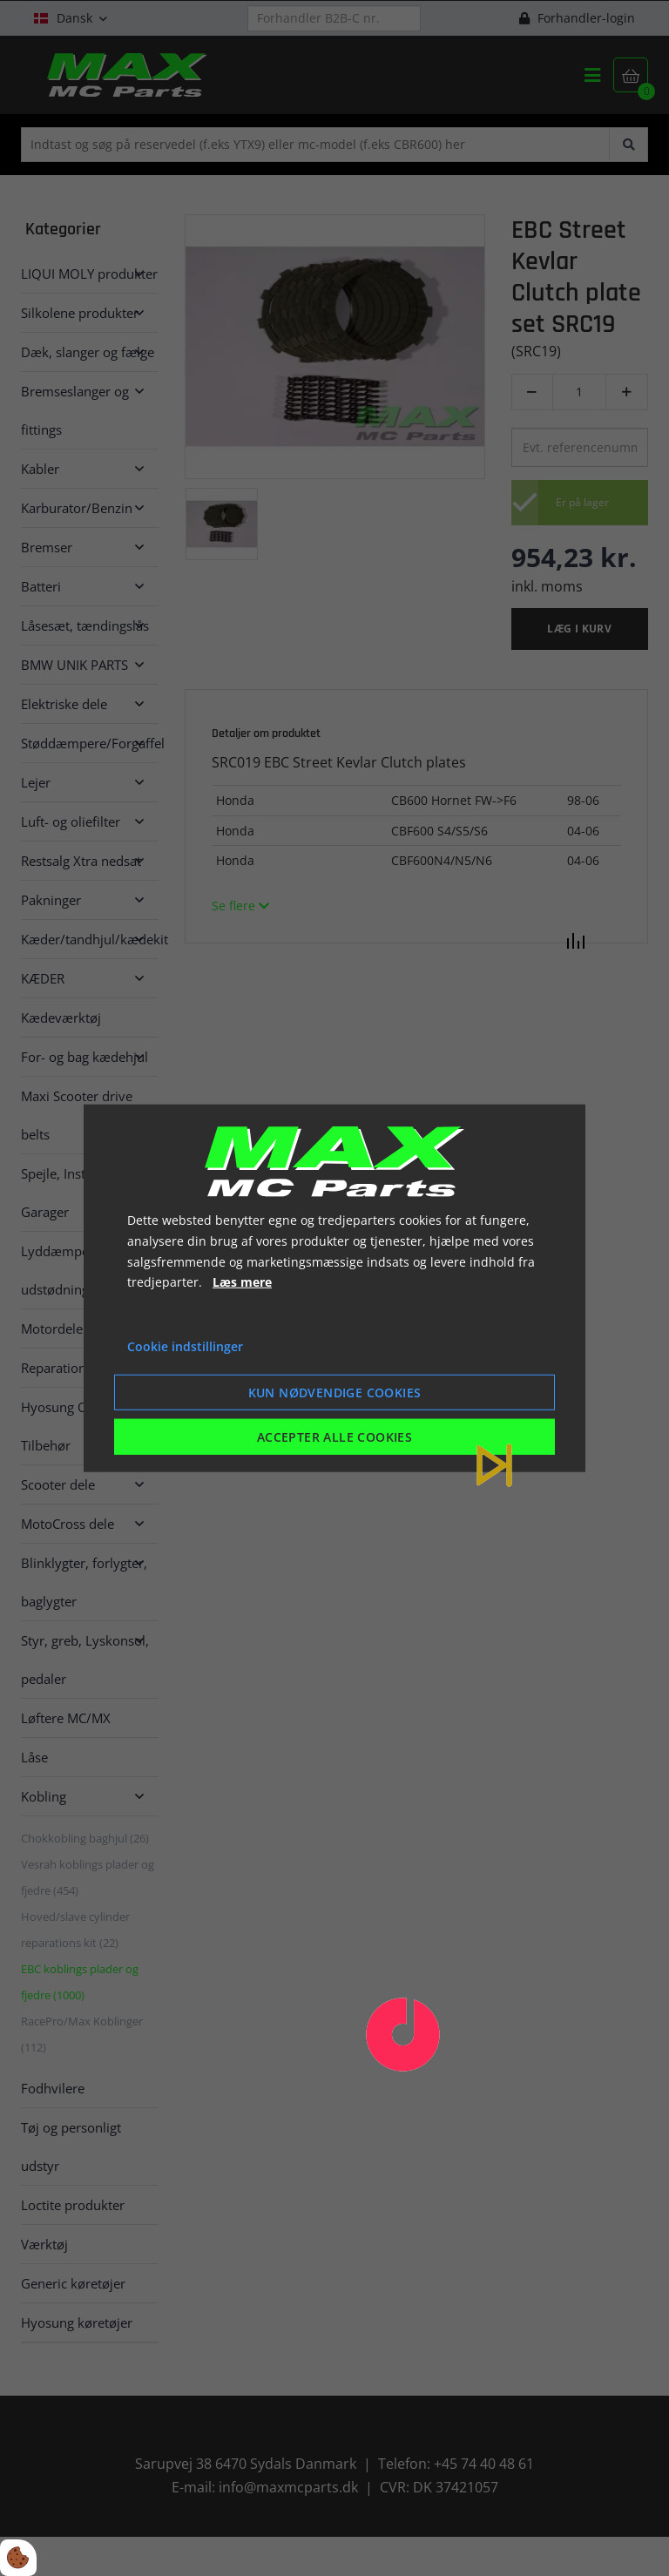  I want to click on skip to the next track, so click(496, 1465).